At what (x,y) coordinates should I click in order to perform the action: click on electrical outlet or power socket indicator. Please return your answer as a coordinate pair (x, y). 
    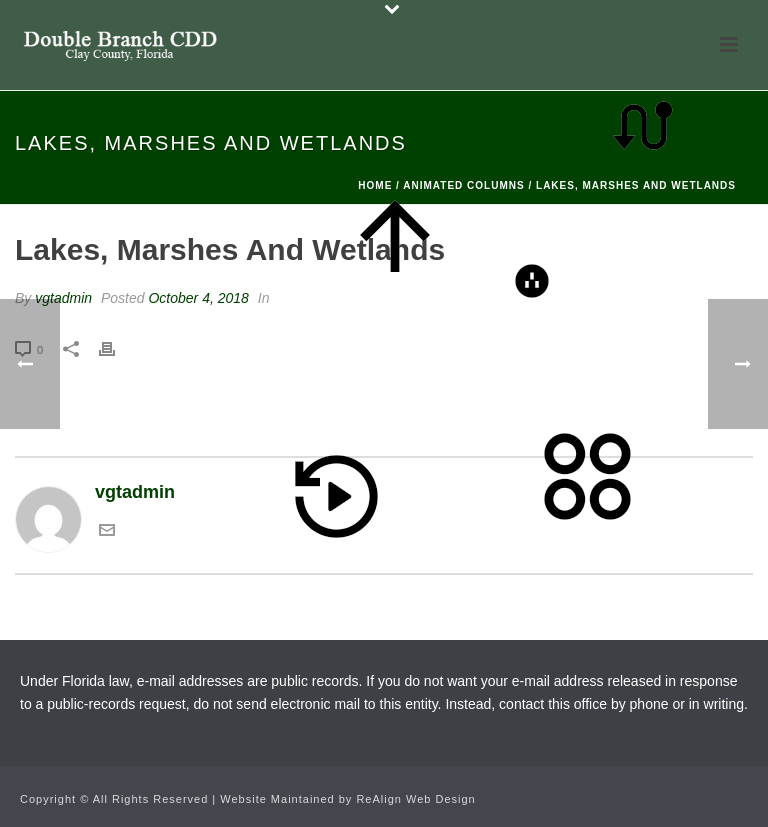
    Looking at the image, I should click on (532, 281).